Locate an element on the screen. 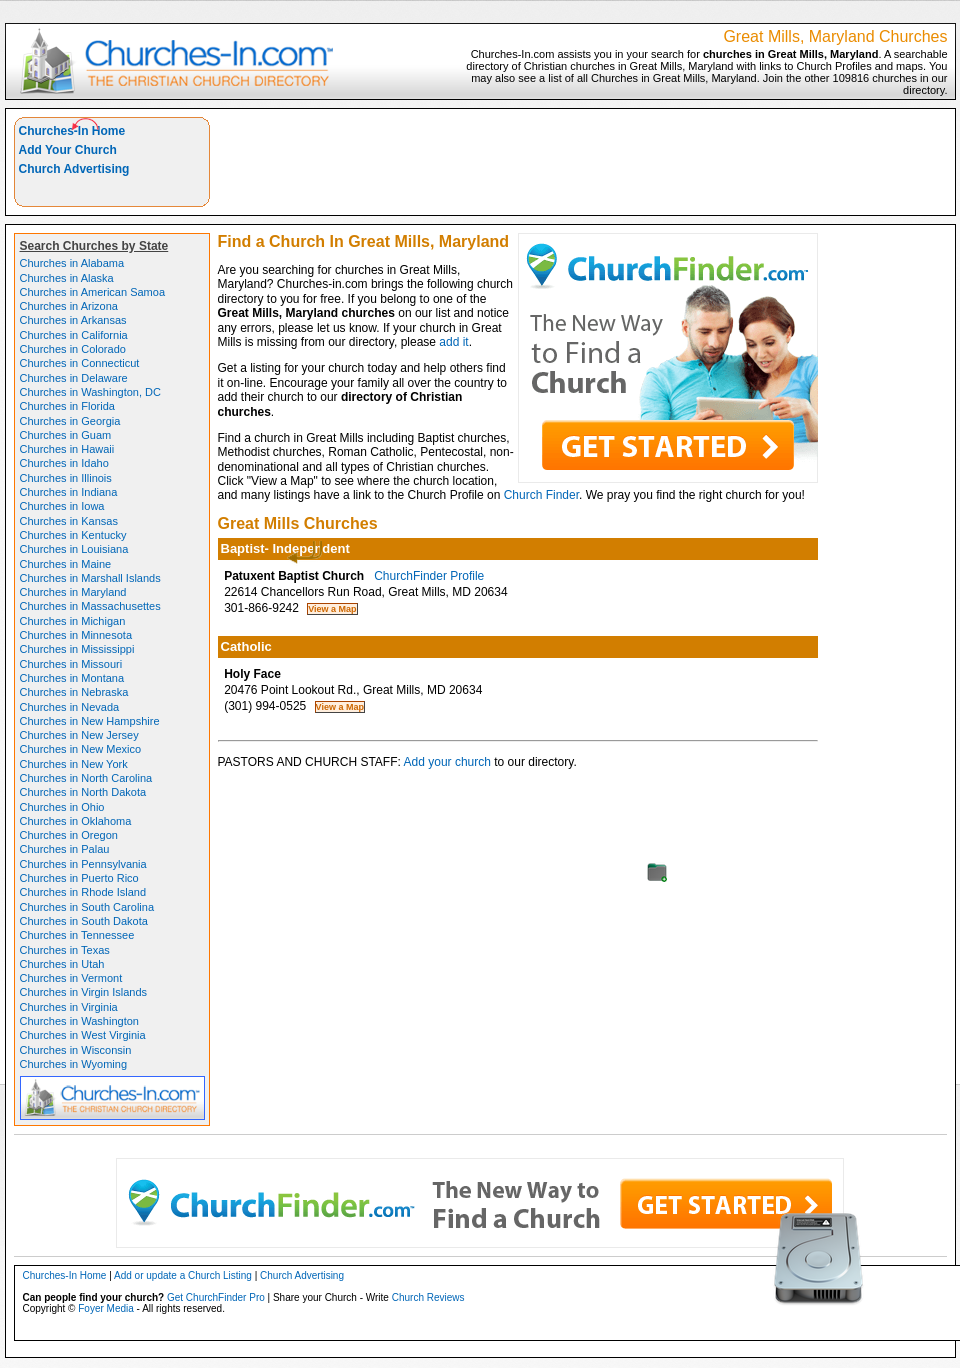  undo the last action is located at coordinates (85, 124).